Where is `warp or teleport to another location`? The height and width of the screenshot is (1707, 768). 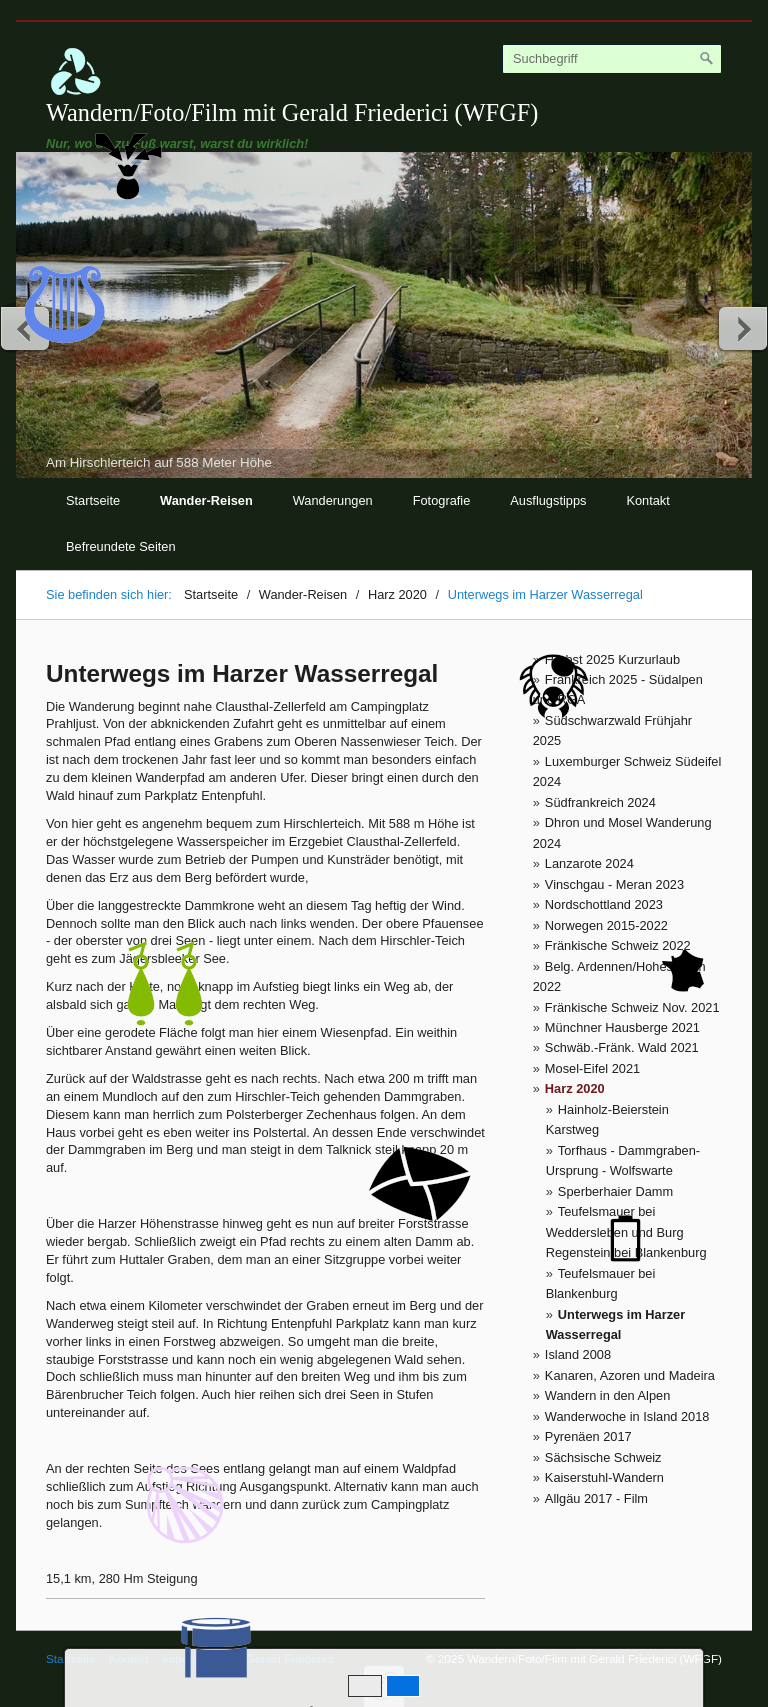 warp or teleport to another location is located at coordinates (216, 1642).